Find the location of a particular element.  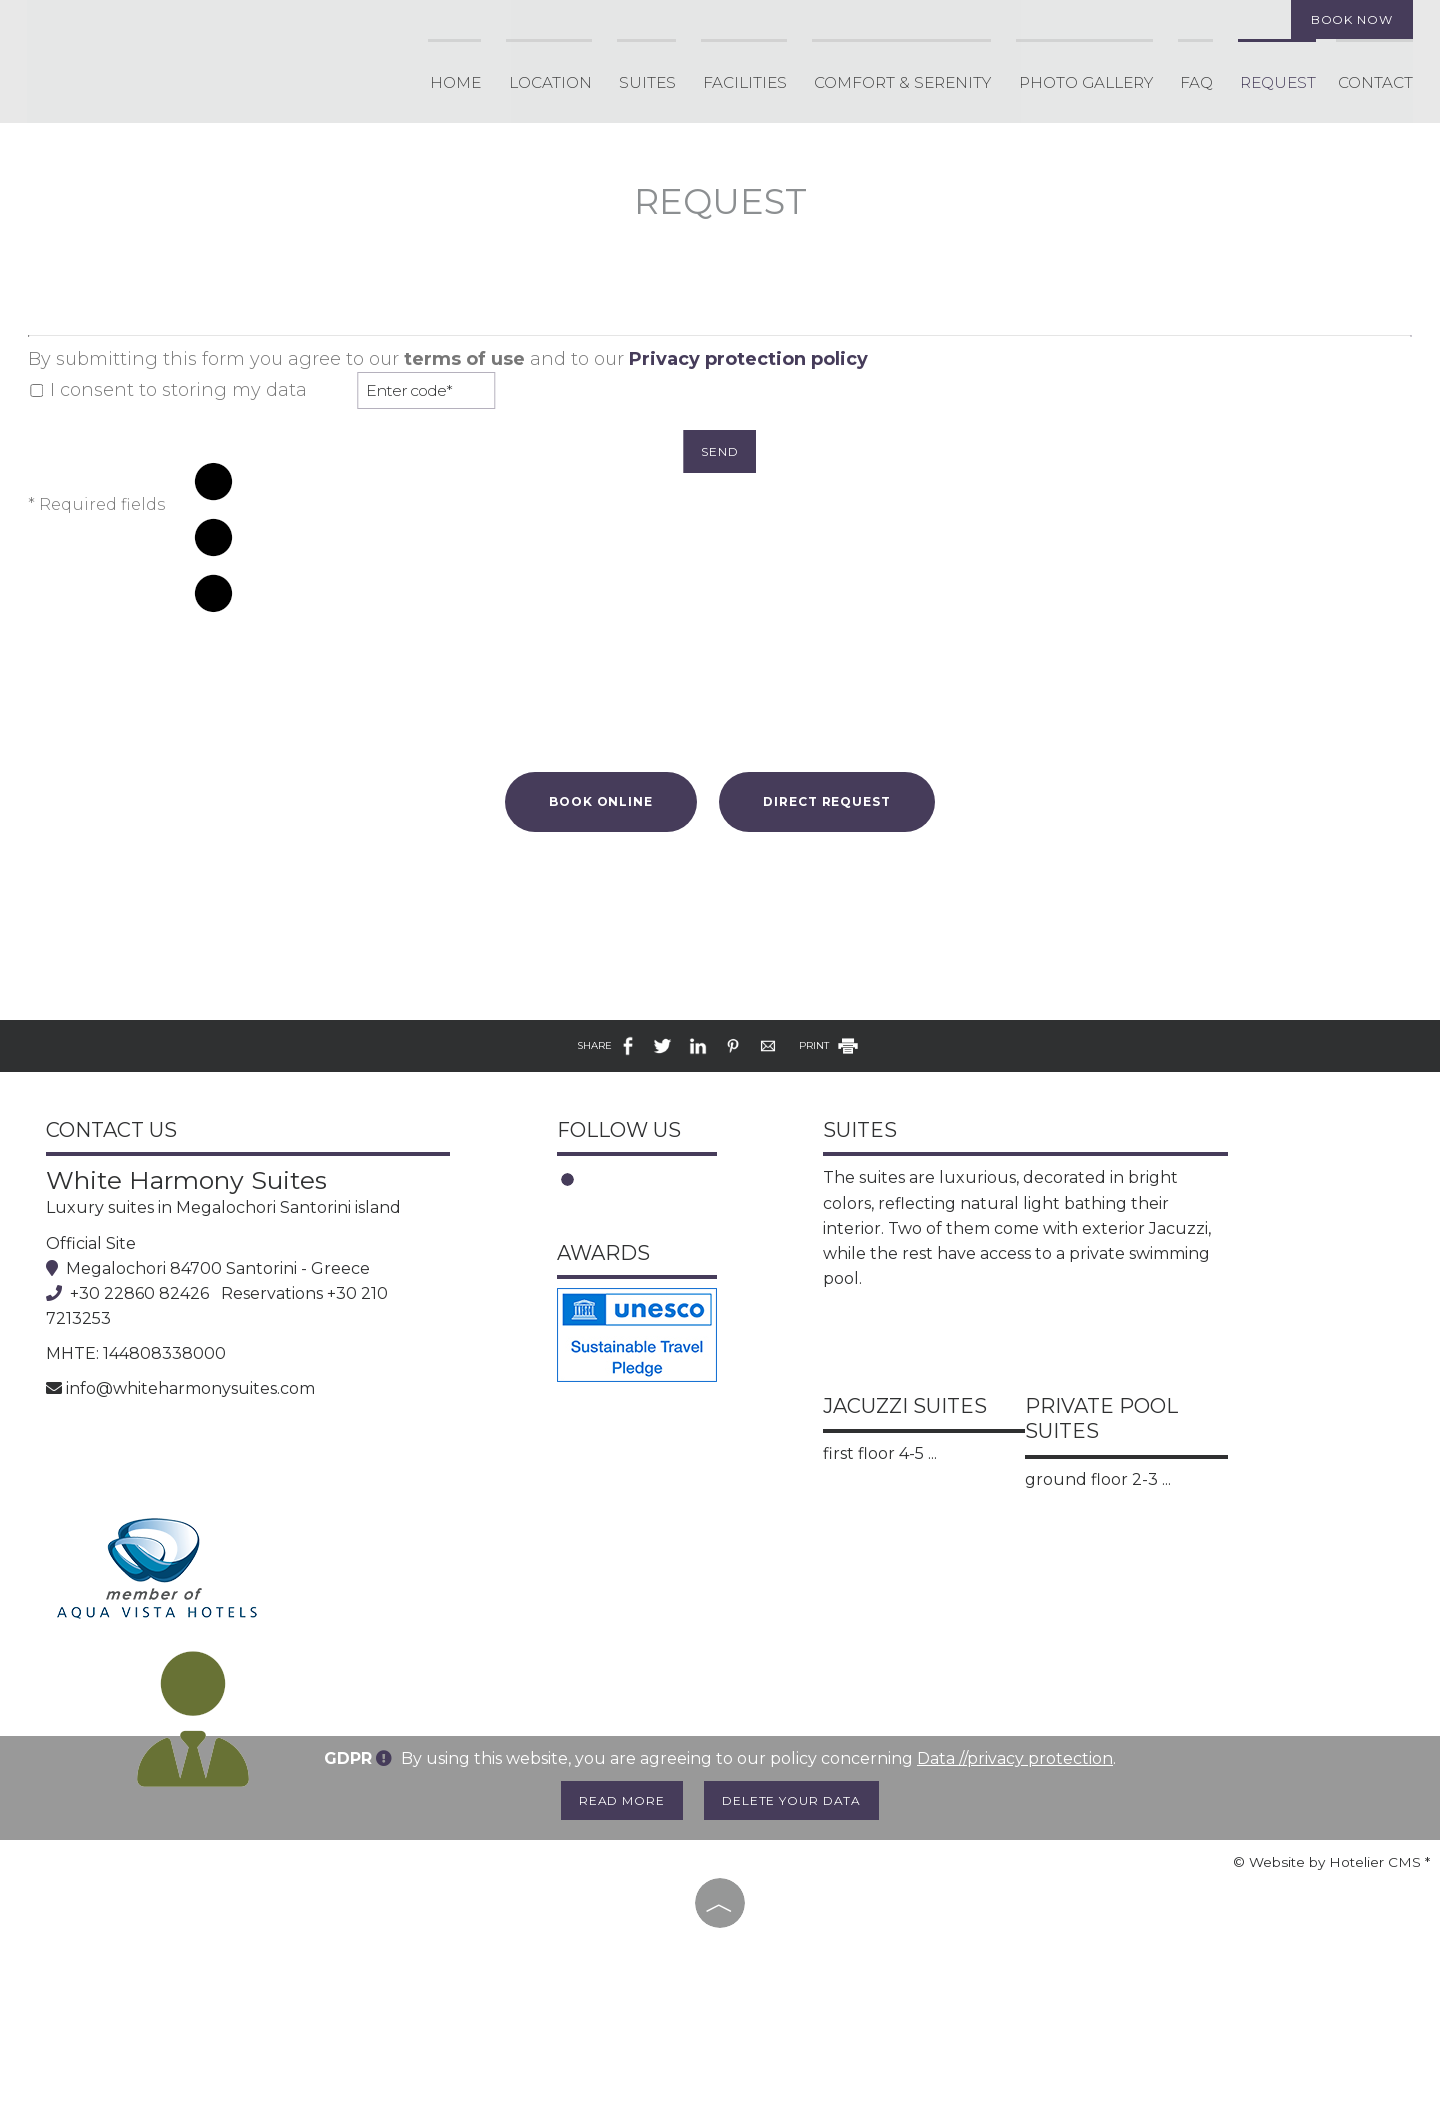

open more options menu is located at coordinates (213, 537).